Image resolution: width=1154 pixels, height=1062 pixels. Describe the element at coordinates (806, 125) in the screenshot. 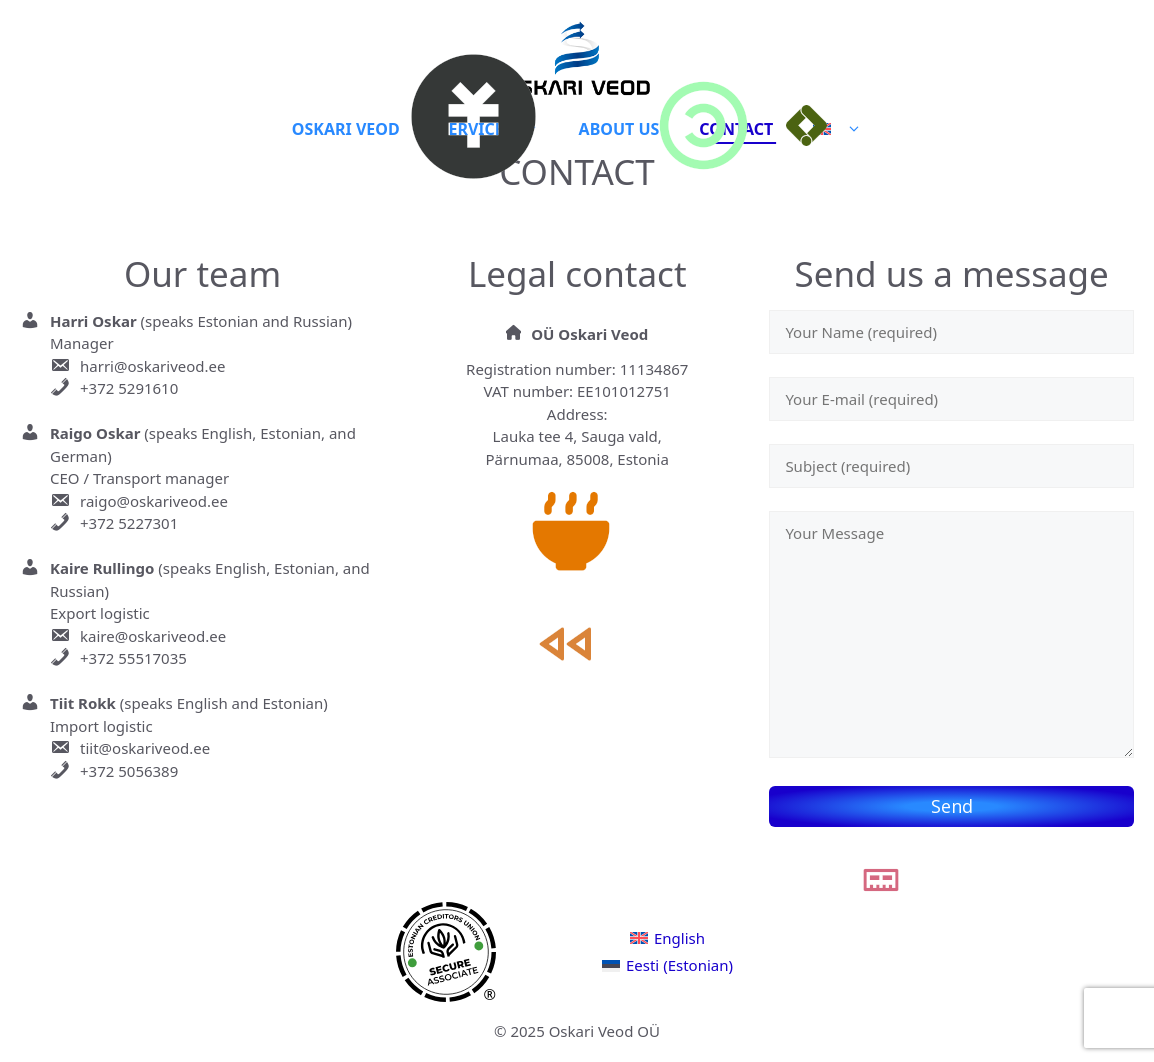

I see `google tag manager logo` at that location.